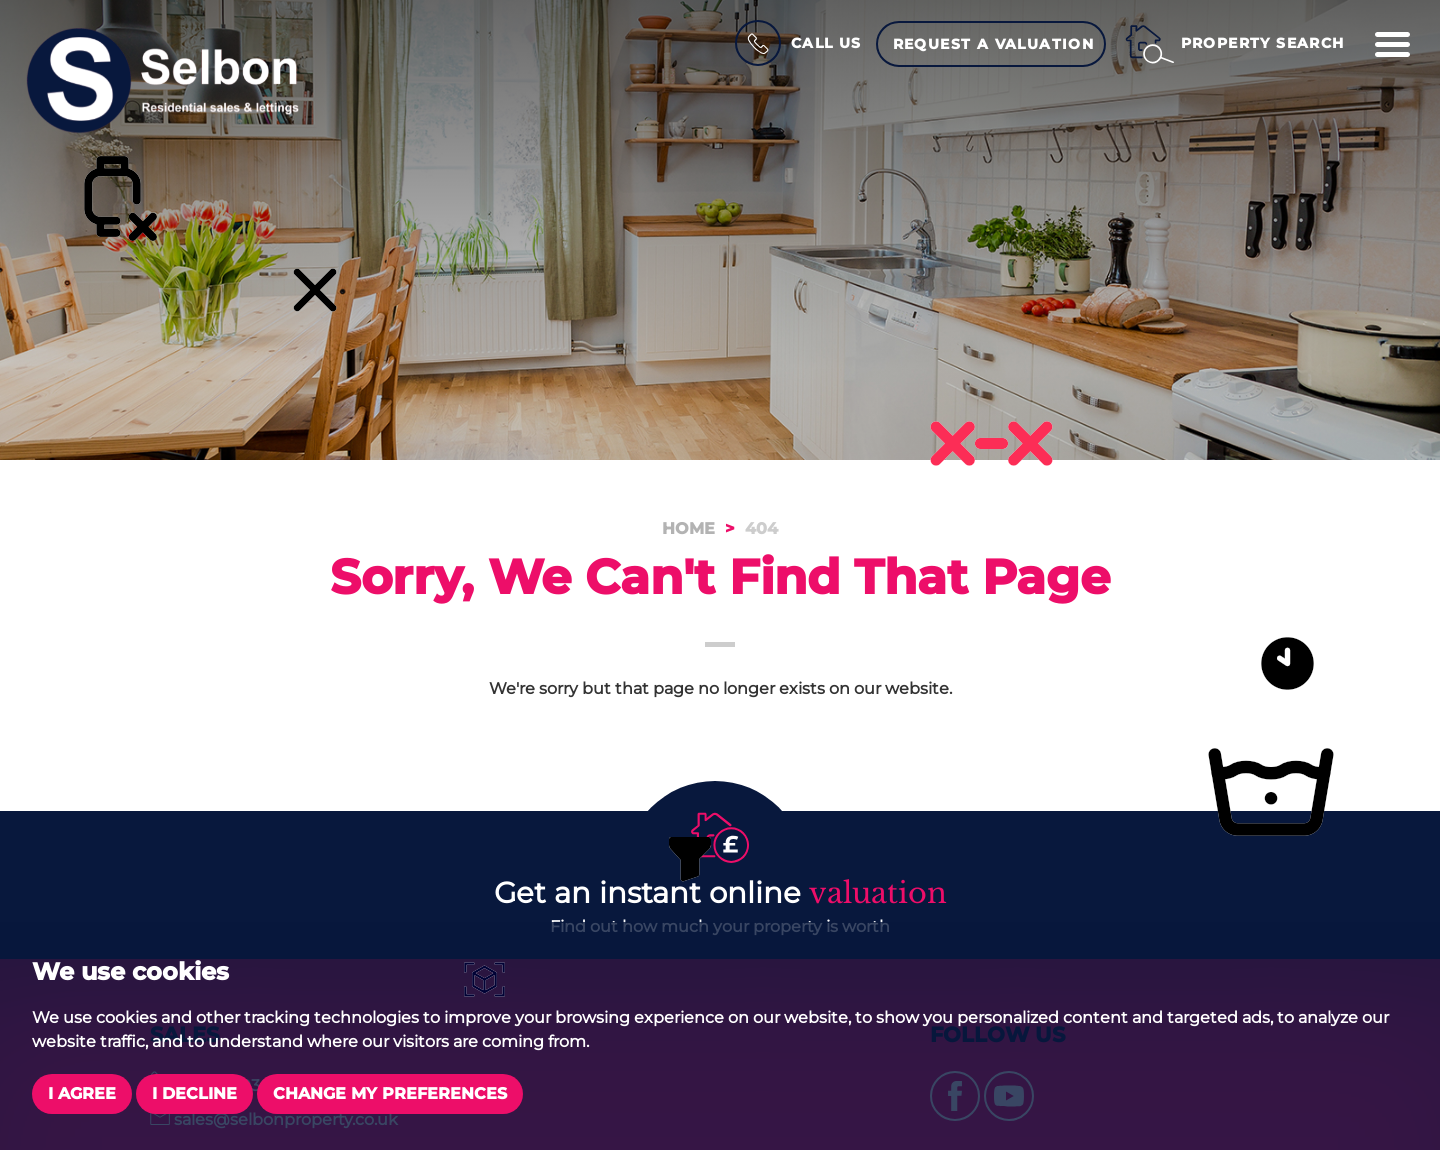  What do you see at coordinates (991, 443) in the screenshot?
I see `perform subtraction operation` at bounding box center [991, 443].